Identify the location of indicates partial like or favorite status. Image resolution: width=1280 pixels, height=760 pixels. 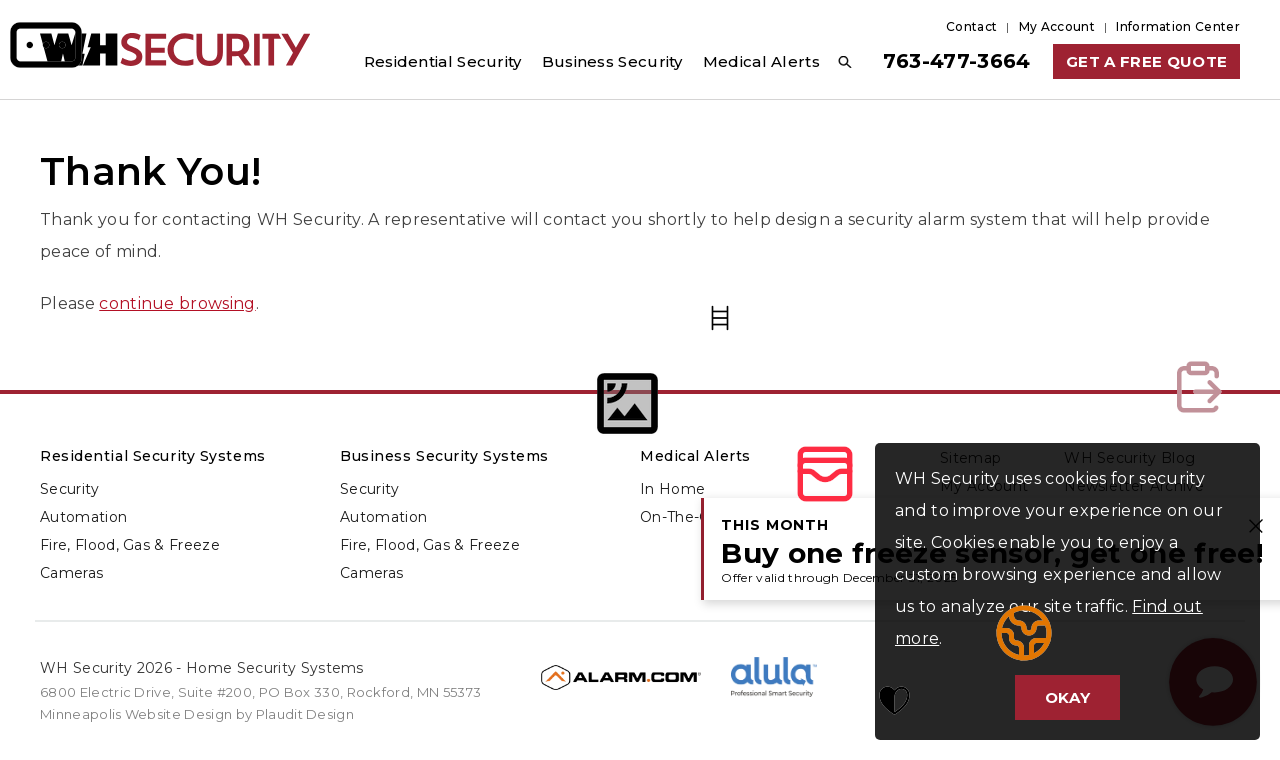
(894, 700).